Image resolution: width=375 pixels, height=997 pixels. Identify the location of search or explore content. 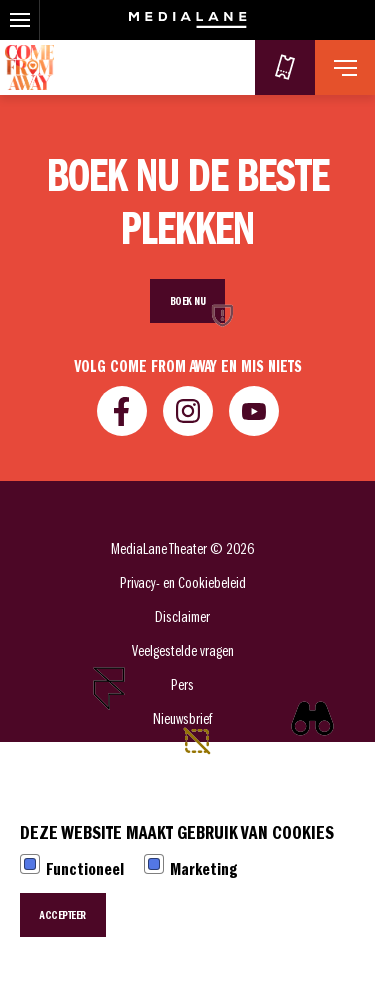
(312, 718).